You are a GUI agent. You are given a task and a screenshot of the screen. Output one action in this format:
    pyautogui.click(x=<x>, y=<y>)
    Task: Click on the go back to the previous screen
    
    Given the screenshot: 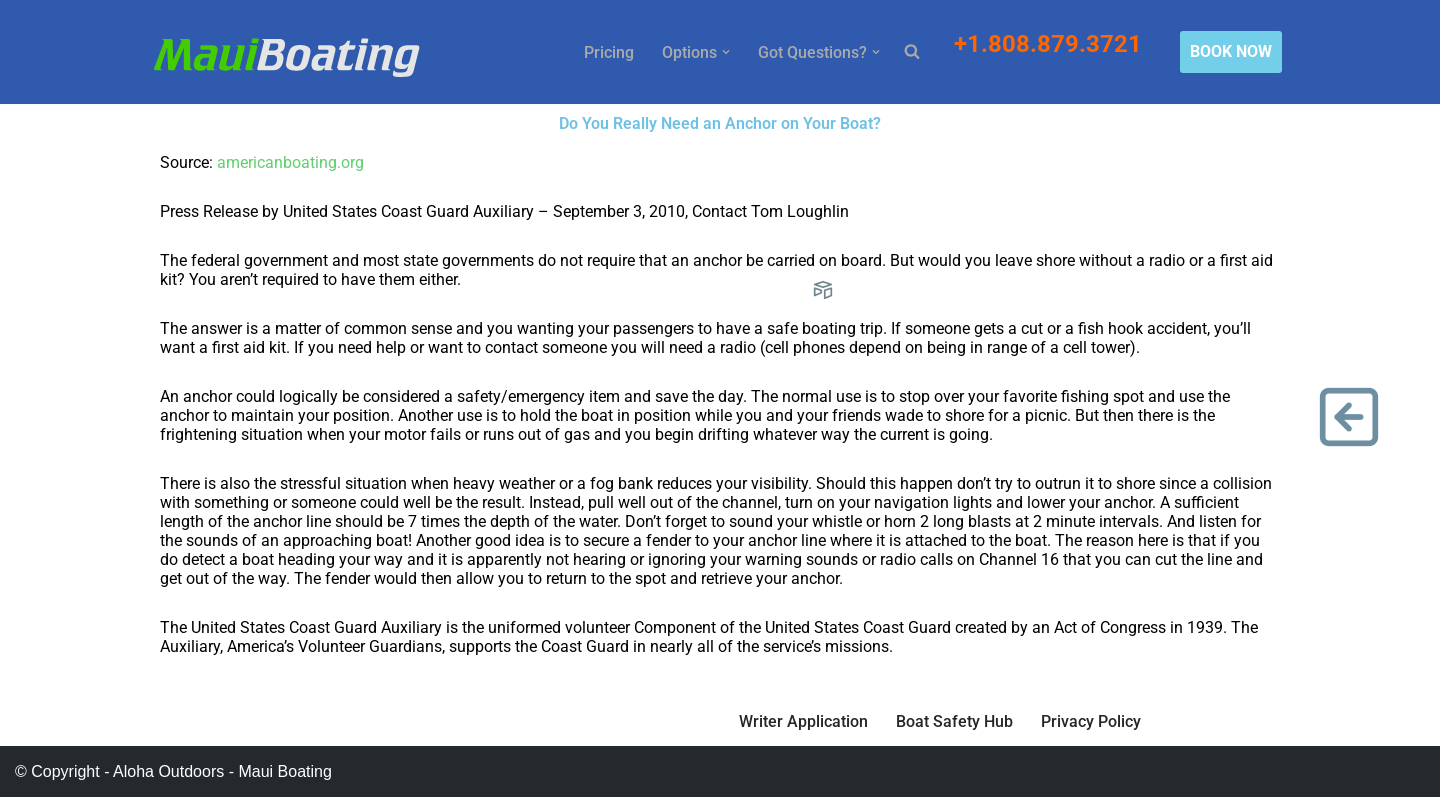 What is the action you would take?
    pyautogui.click(x=1349, y=417)
    